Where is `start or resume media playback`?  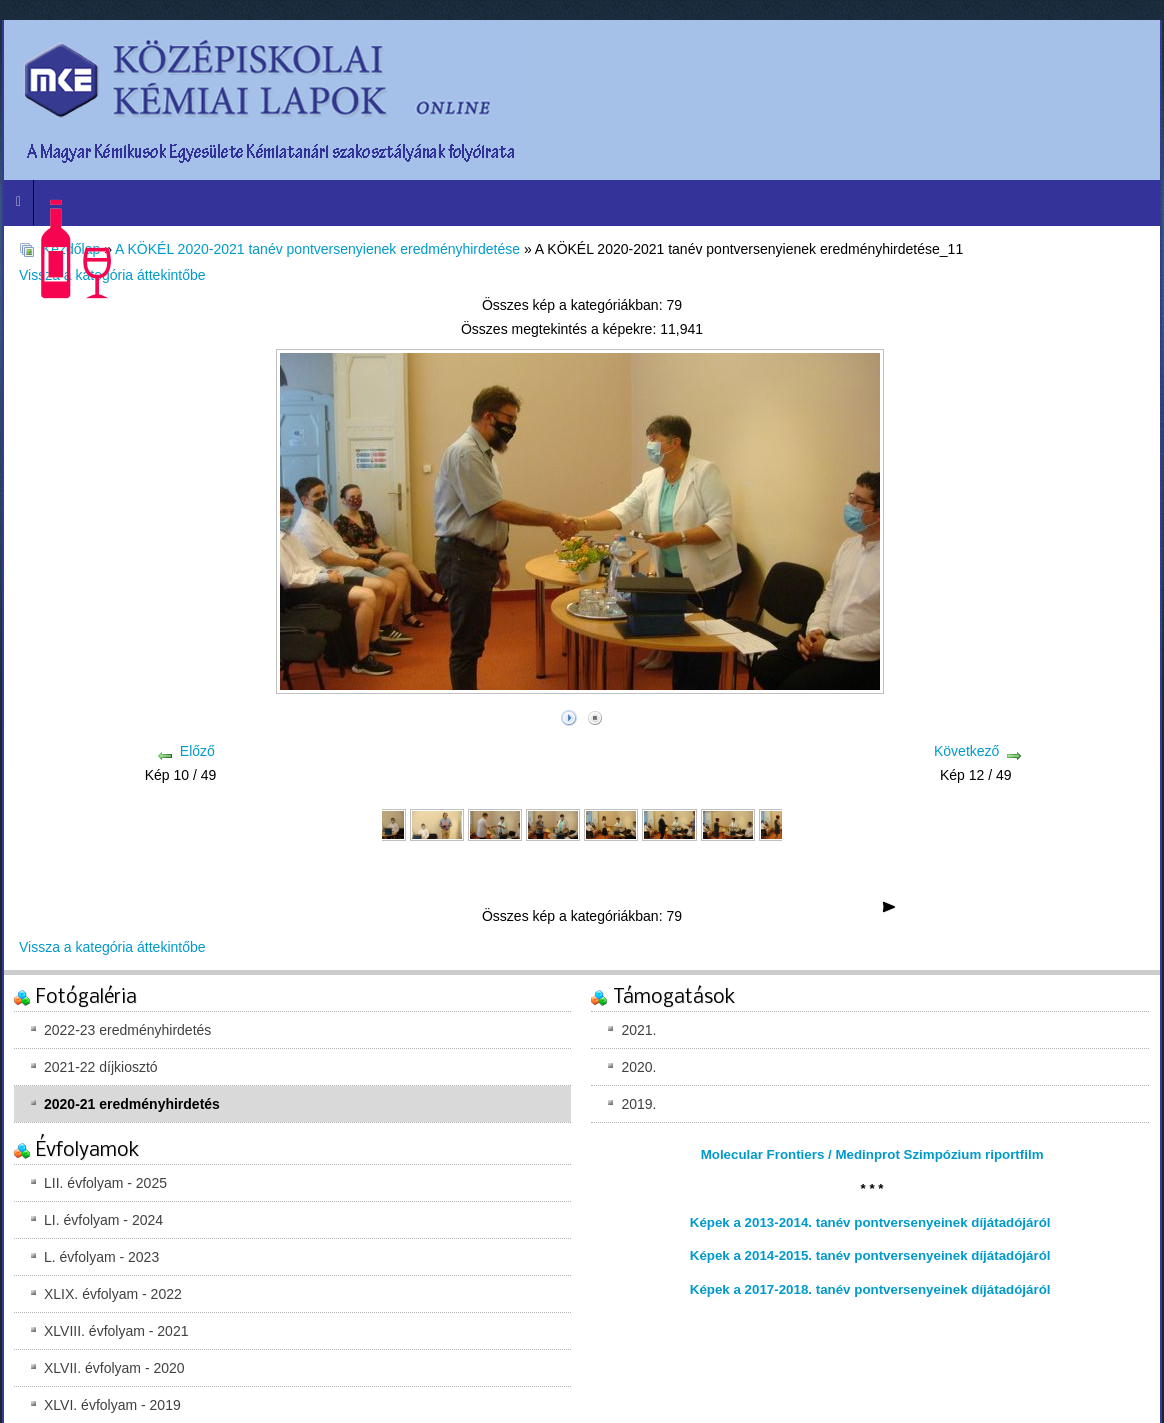 start or resume media playback is located at coordinates (889, 907).